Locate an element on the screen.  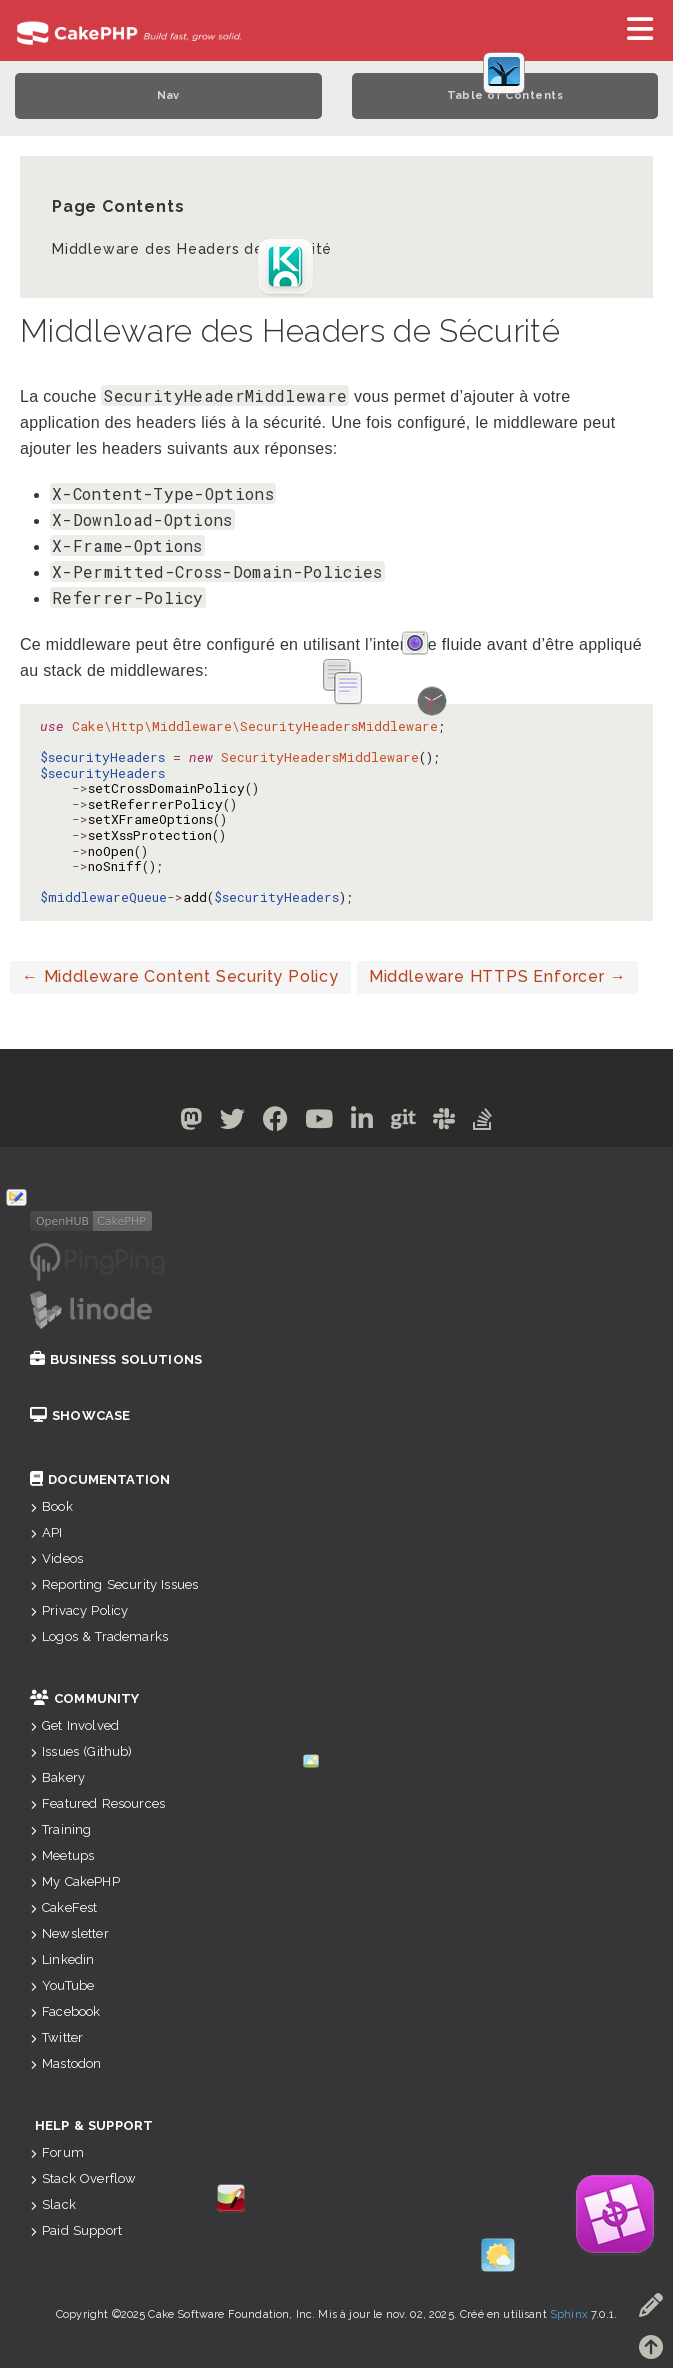
open shotwell photo manager is located at coordinates (504, 73).